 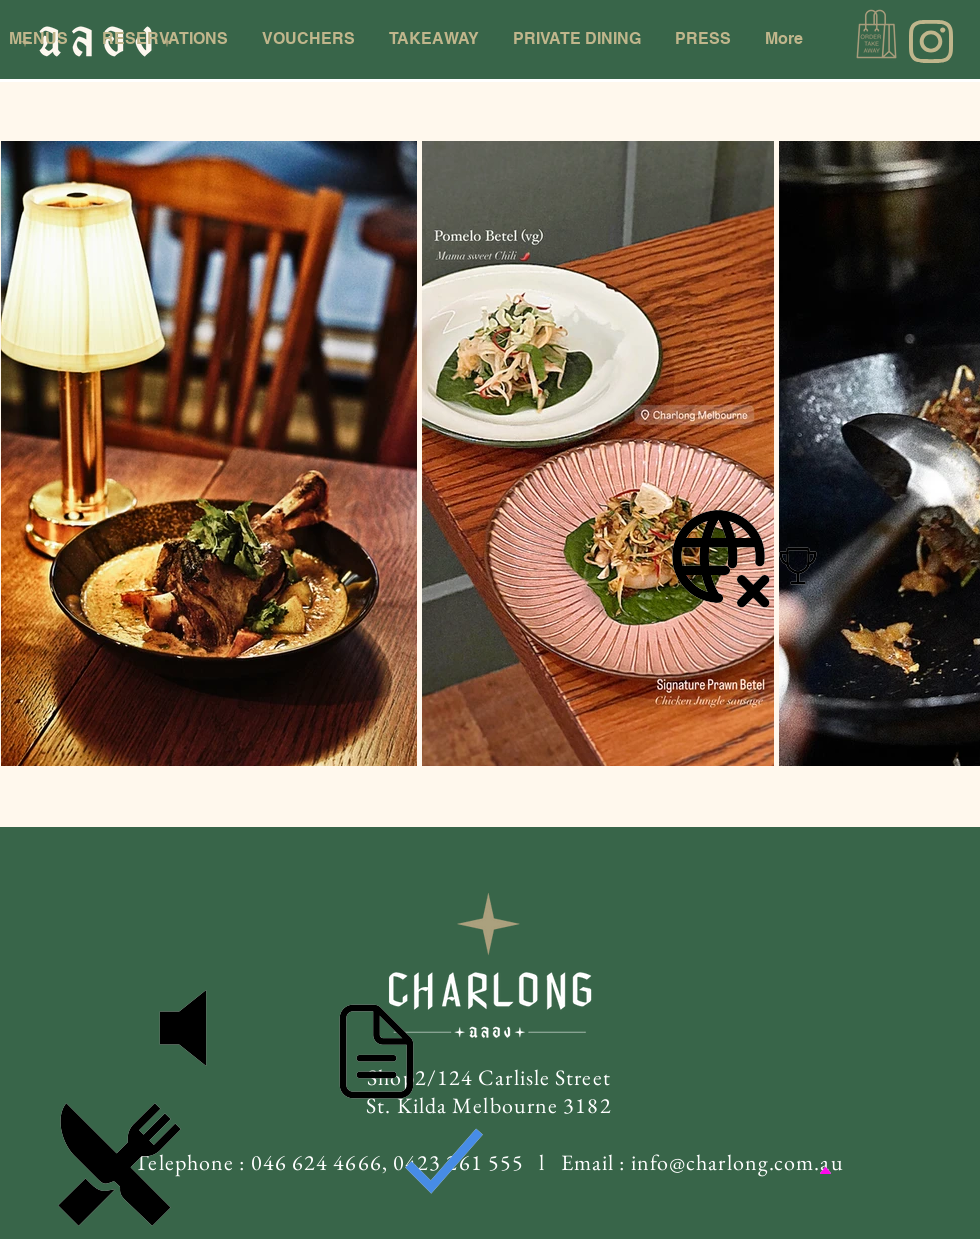 I want to click on confirm or submit an action, so click(x=444, y=1161).